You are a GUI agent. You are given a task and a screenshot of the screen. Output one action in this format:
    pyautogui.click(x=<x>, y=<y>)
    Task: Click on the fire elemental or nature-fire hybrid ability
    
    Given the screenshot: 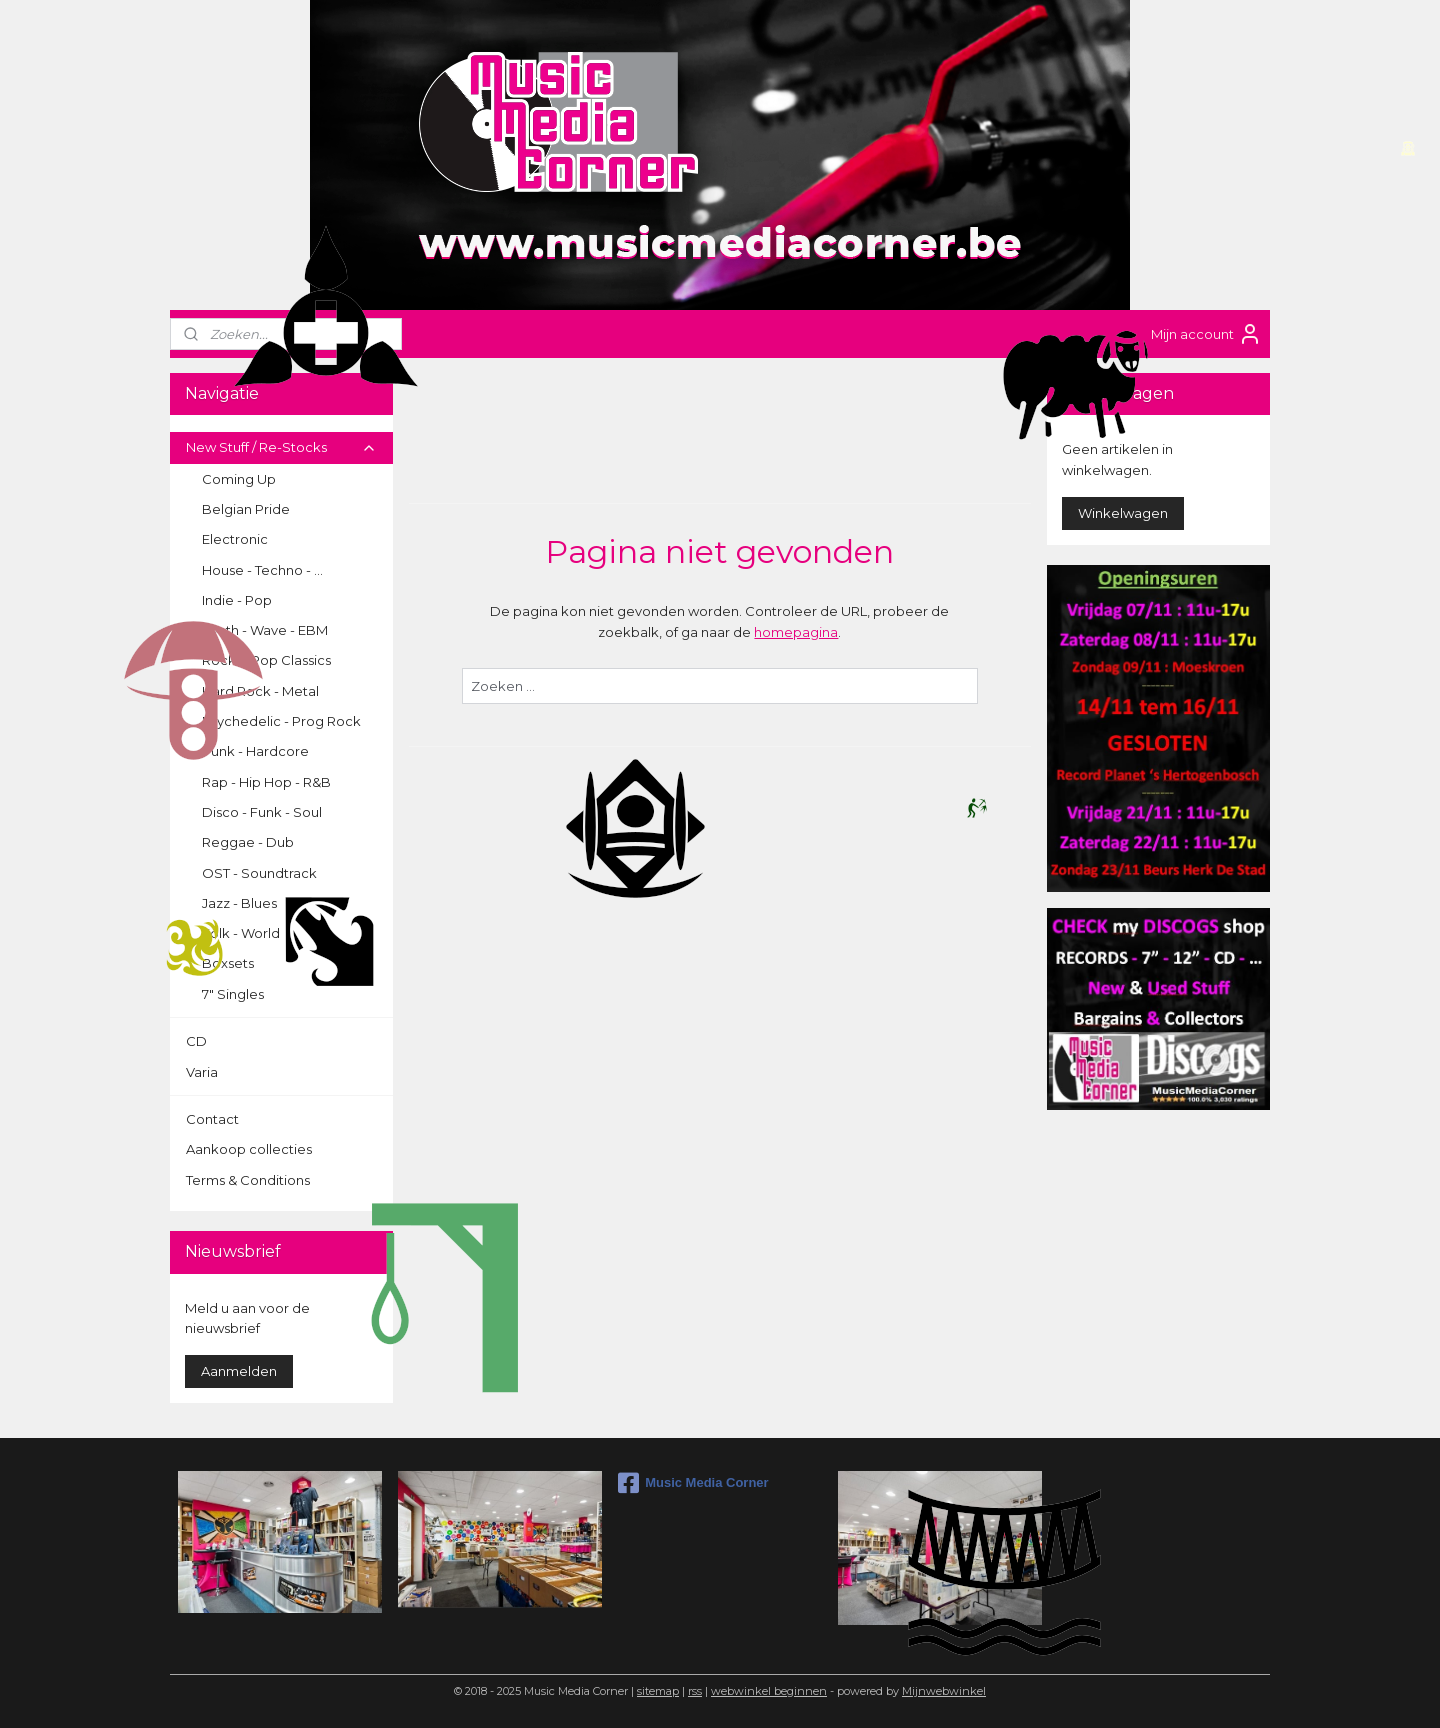 What is the action you would take?
    pyautogui.click(x=194, y=947)
    